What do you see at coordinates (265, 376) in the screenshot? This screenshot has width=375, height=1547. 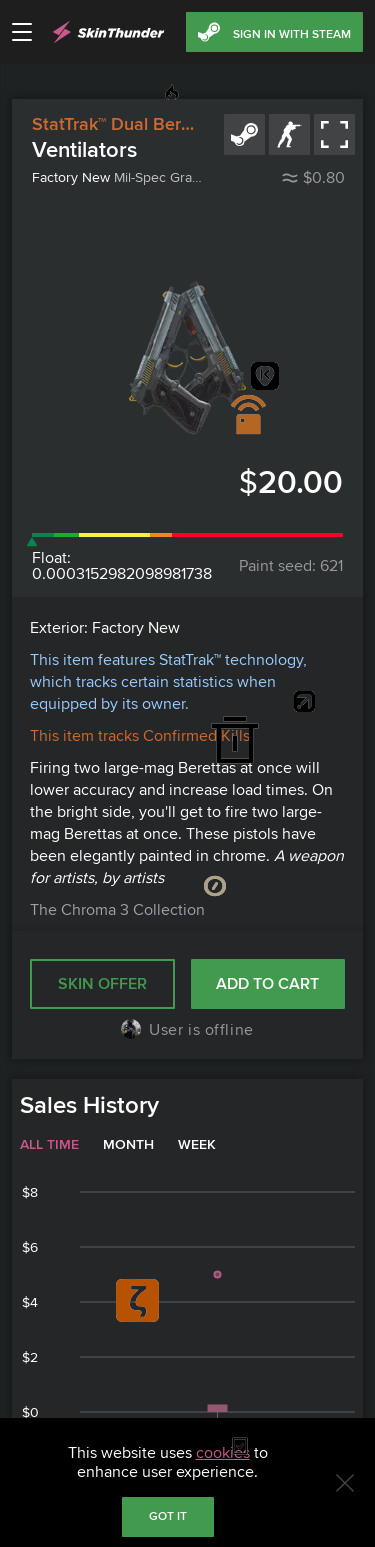 I see `open the klook travel booking app` at bounding box center [265, 376].